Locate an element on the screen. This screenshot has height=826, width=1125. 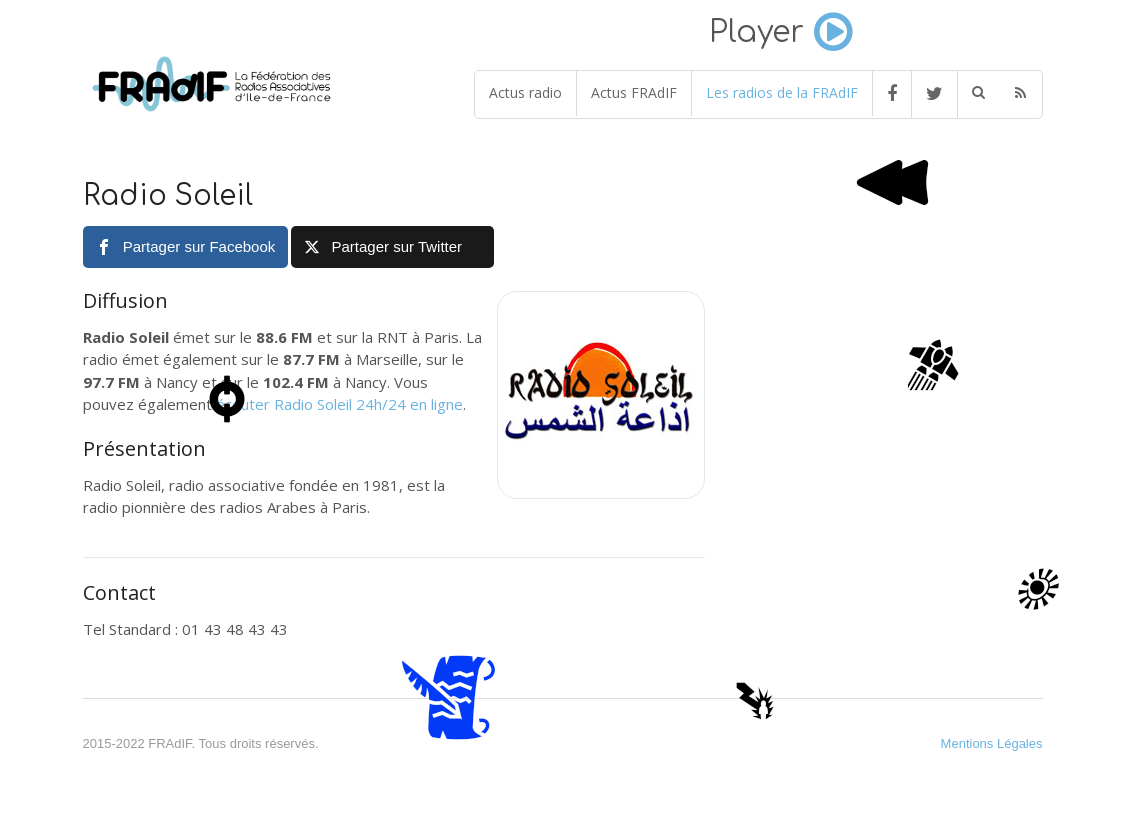
select laser gun weapon in game is located at coordinates (227, 399).